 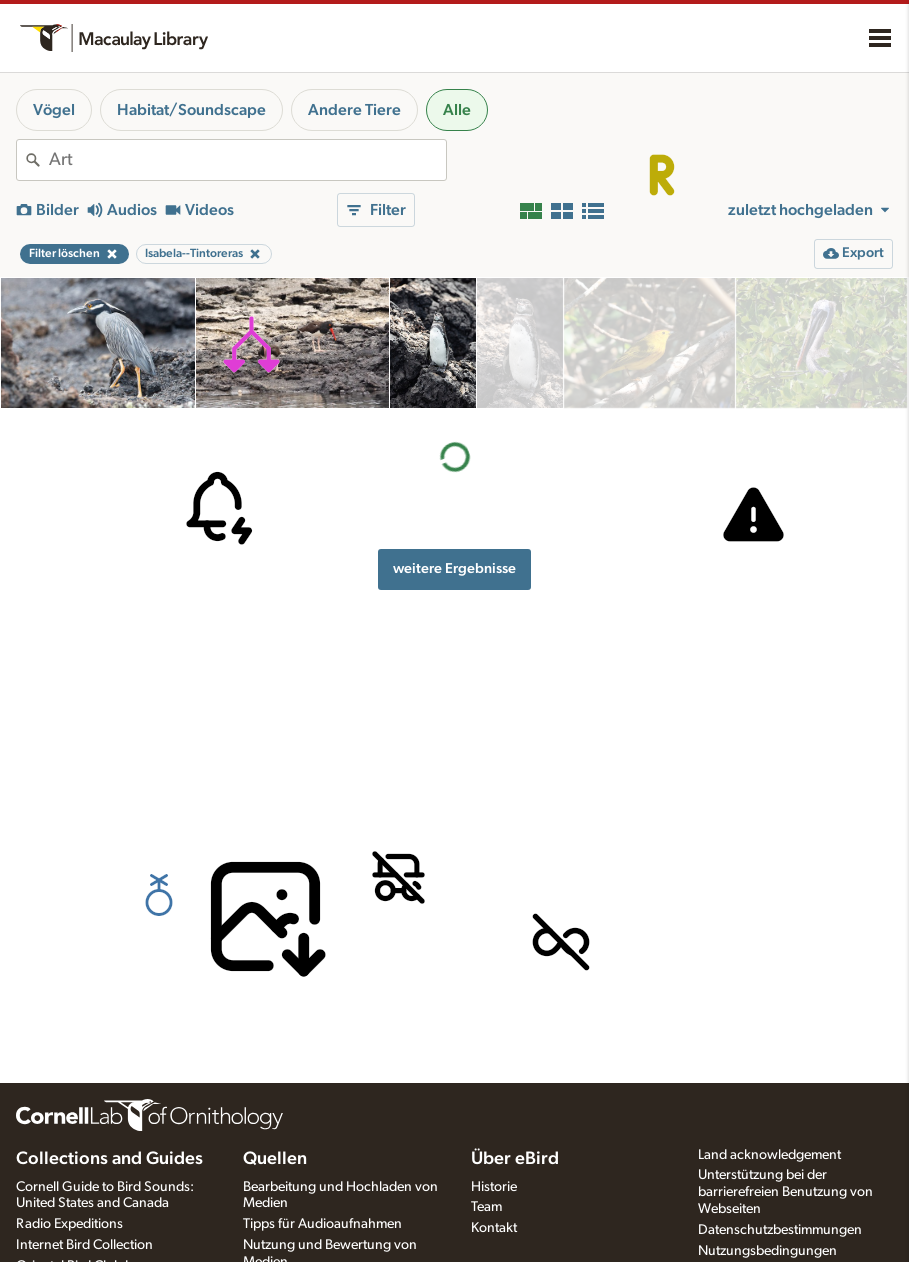 I want to click on disable incognito or private browsing mode, so click(x=398, y=877).